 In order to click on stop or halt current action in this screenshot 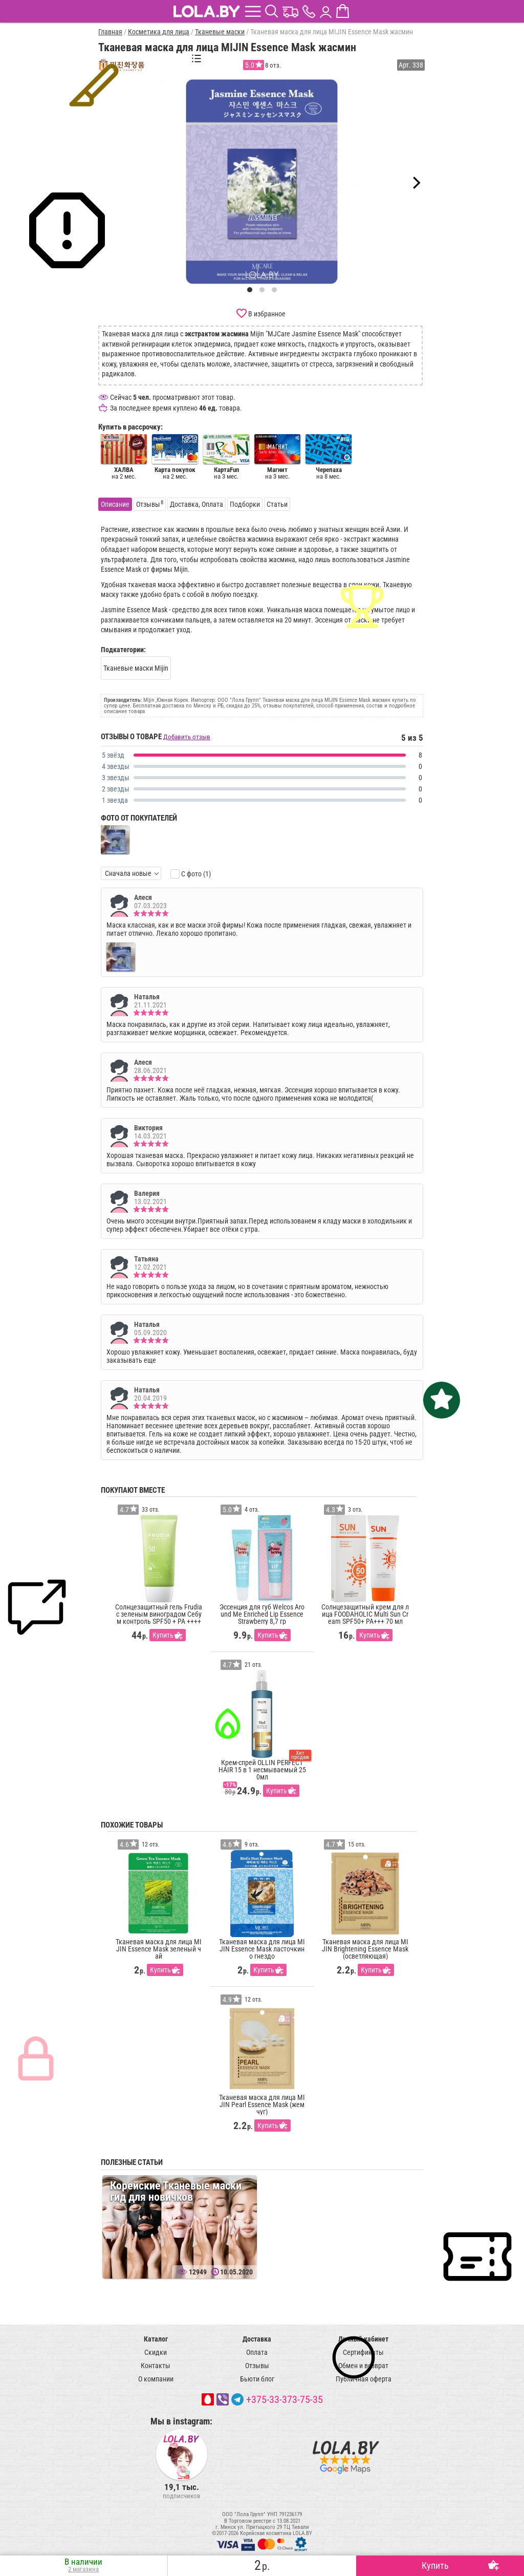, I will do `click(67, 230)`.